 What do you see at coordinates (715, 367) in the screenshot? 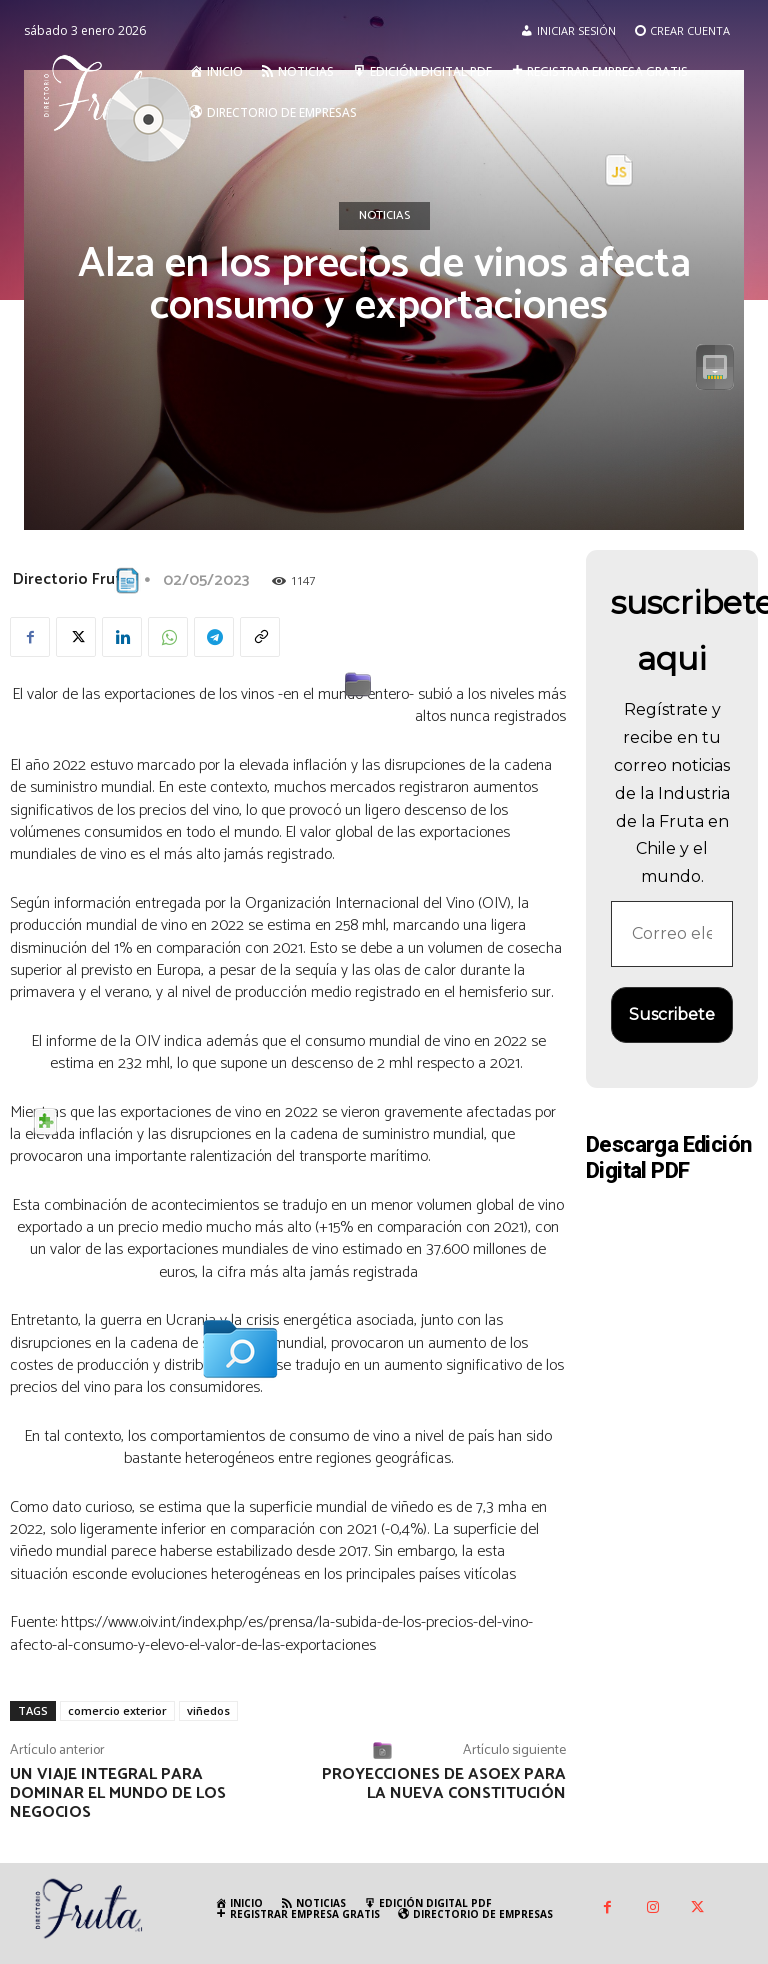
I see `game boy advance ROM file` at bounding box center [715, 367].